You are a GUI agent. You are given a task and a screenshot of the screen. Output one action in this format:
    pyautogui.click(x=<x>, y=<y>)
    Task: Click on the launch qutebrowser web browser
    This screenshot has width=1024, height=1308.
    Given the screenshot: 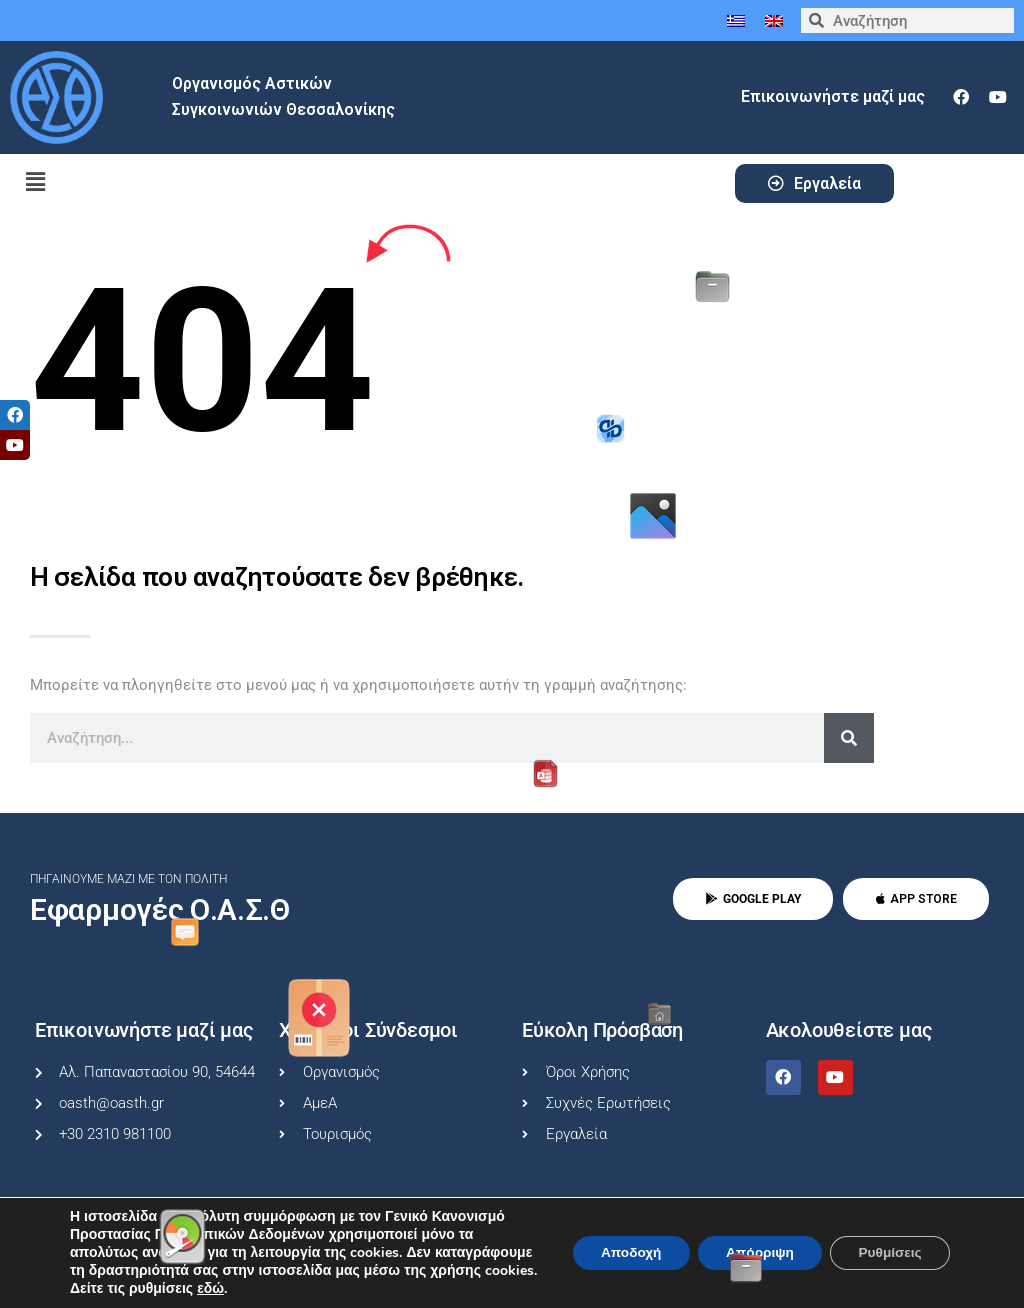 What is the action you would take?
    pyautogui.click(x=610, y=428)
    